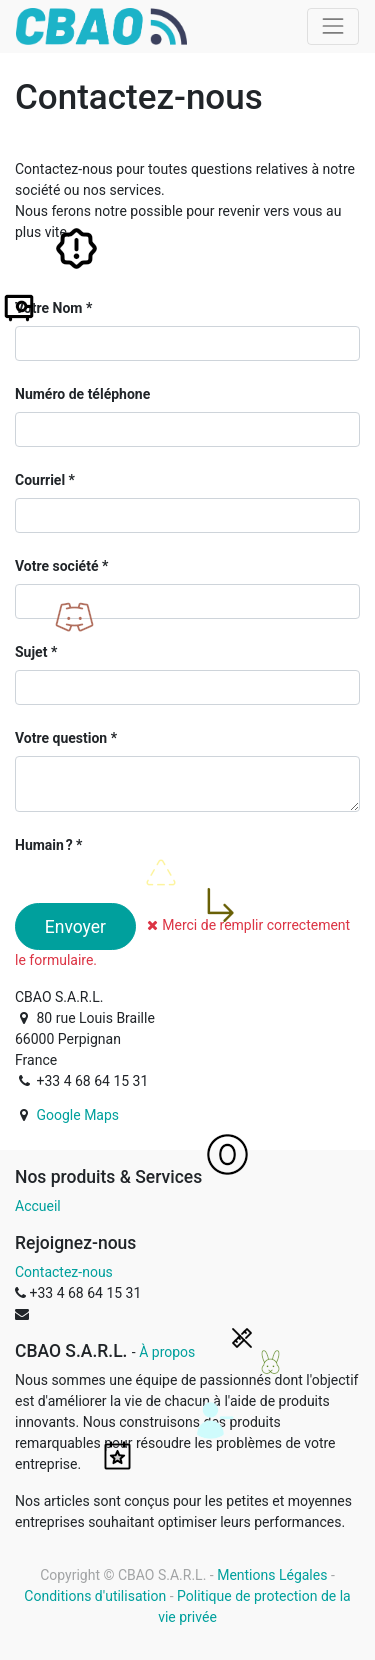 The width and height of the screenshot is (375, 1660). Describe the element at coordinates (161, 873) in the screenshot. I see `indicates incomplete or pending status` at that location.